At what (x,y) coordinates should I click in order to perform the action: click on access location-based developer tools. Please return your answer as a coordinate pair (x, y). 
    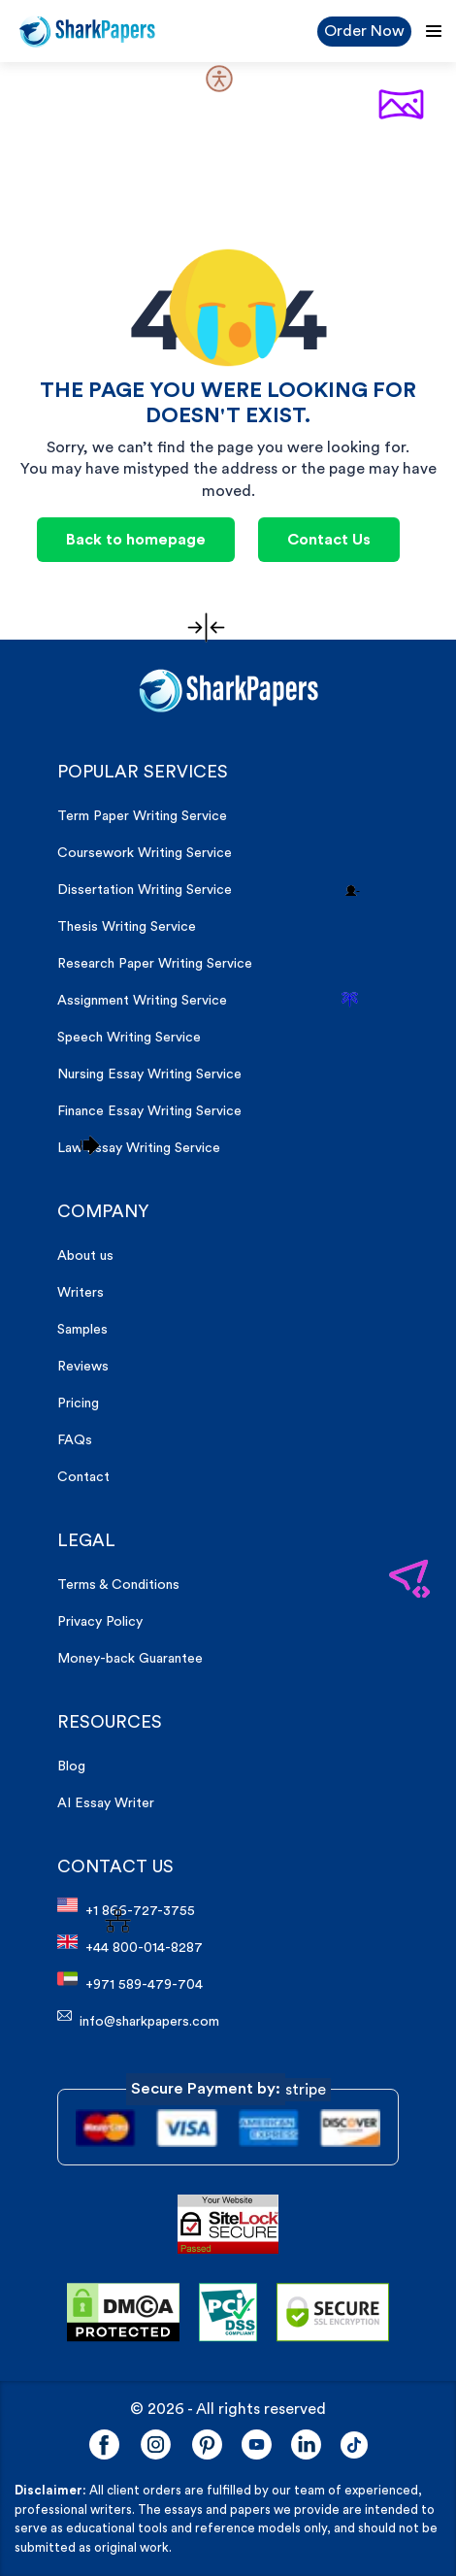
    Looking at the image, I should click on (408, 1578).